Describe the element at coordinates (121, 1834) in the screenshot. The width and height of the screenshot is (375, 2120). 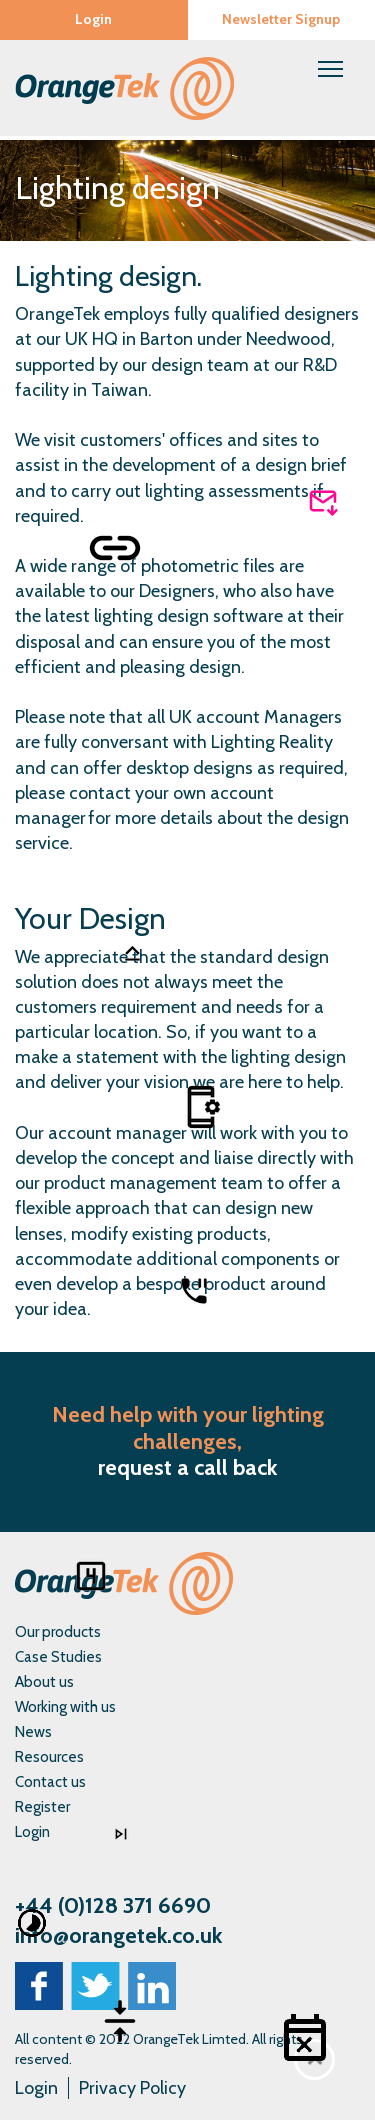
I see `skip to the next track or media item` at that location.